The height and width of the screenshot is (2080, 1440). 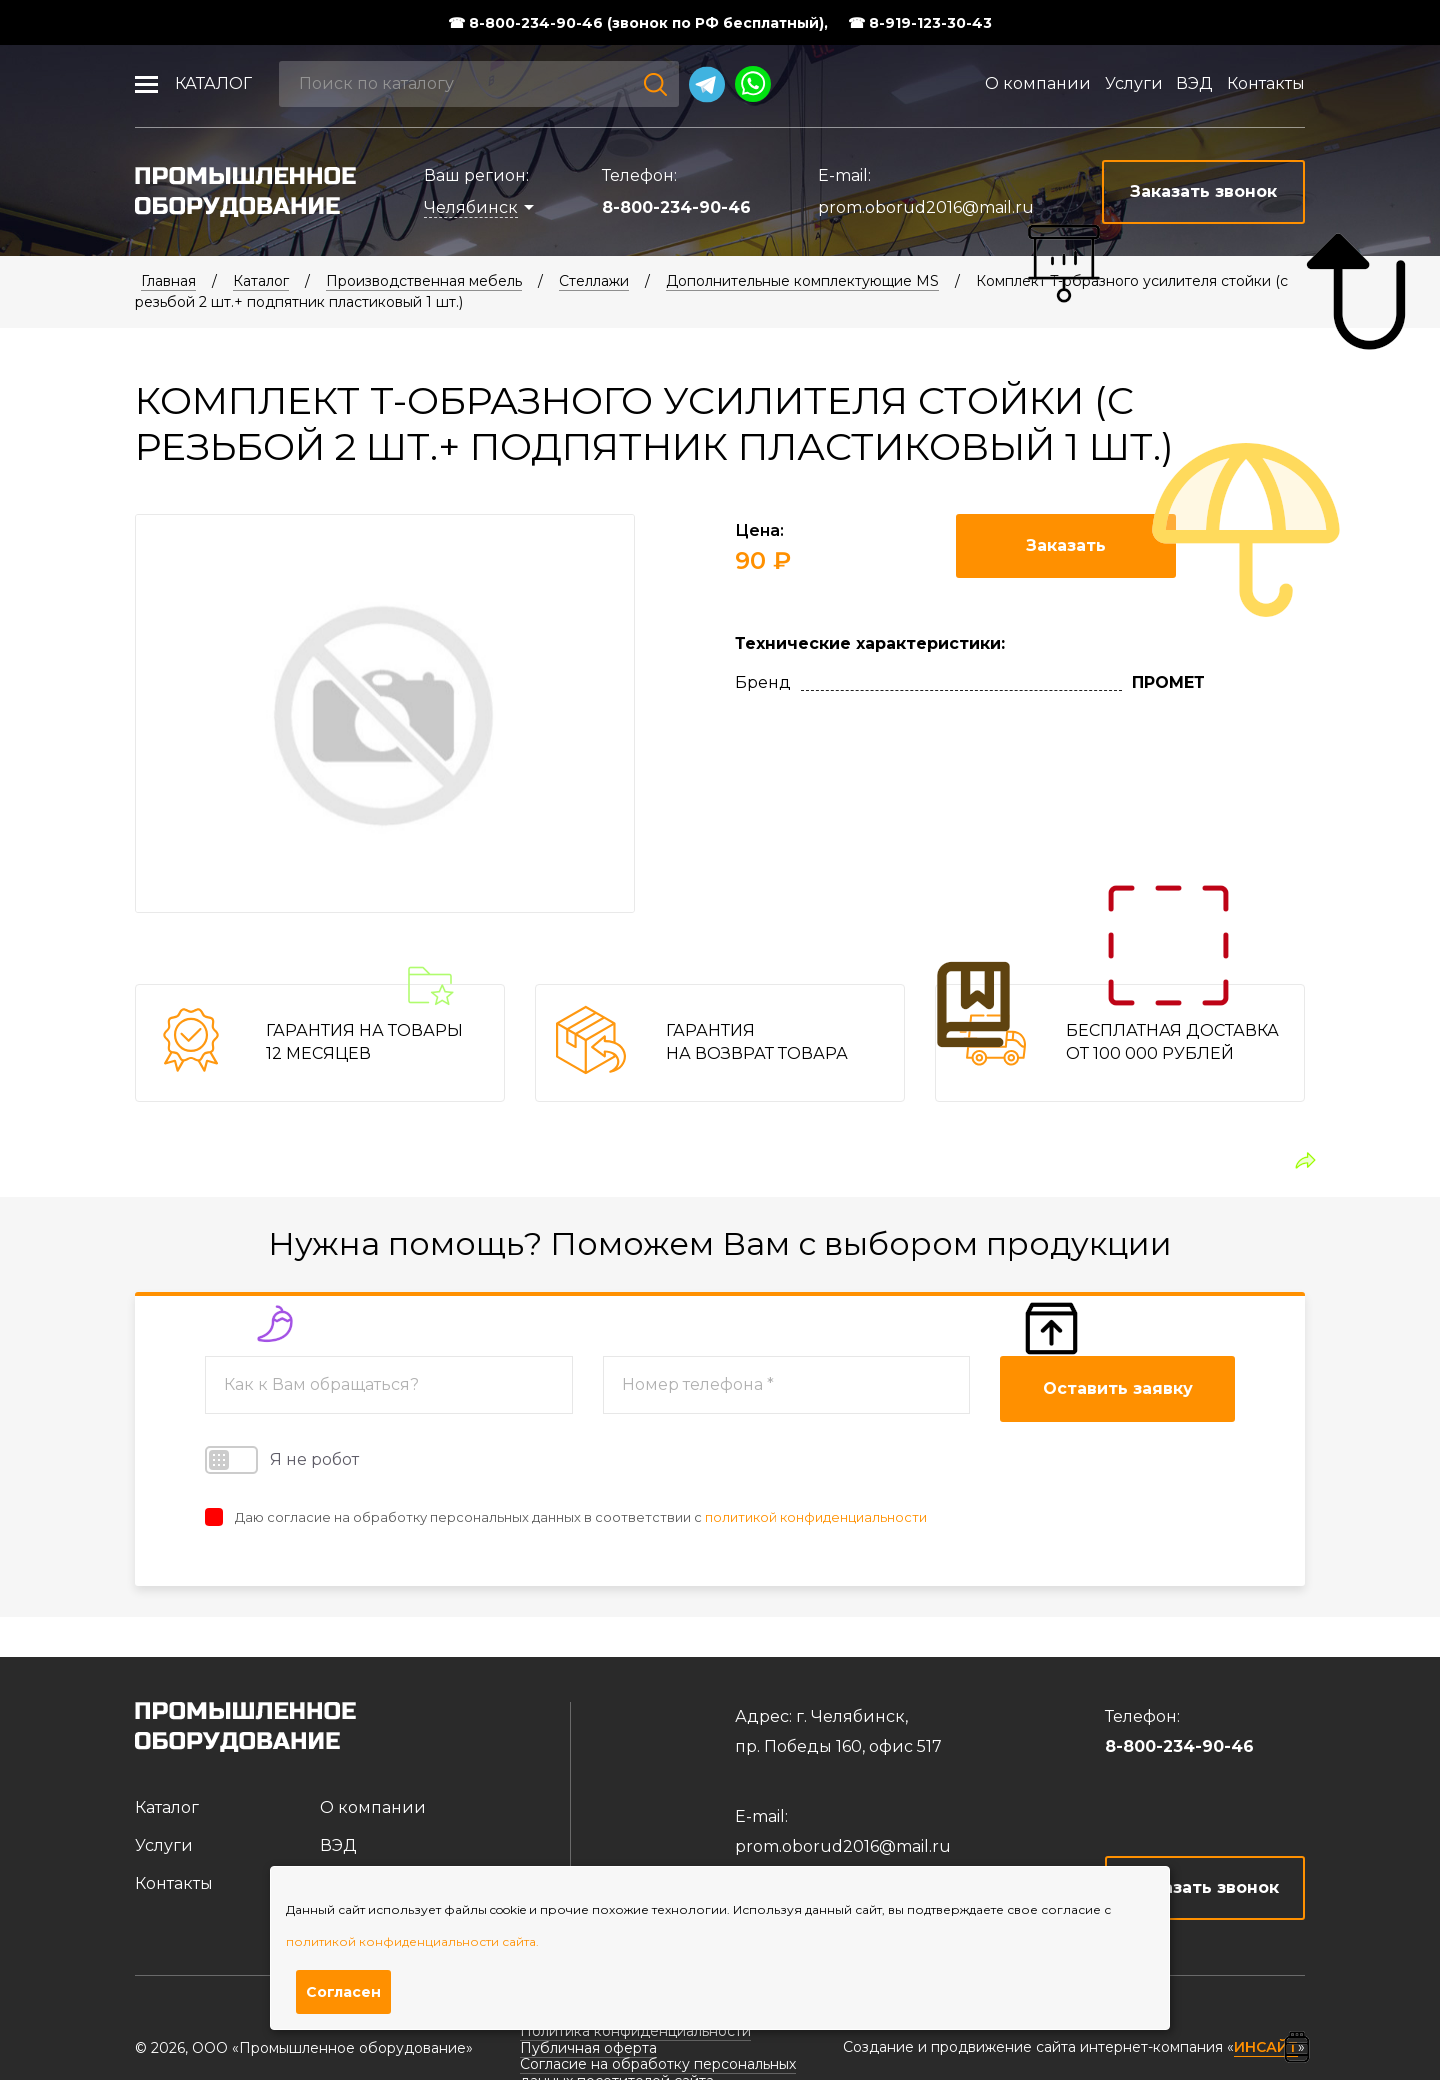 I want to click on upload to storage or cloud, so click(x=1051, y=1328).